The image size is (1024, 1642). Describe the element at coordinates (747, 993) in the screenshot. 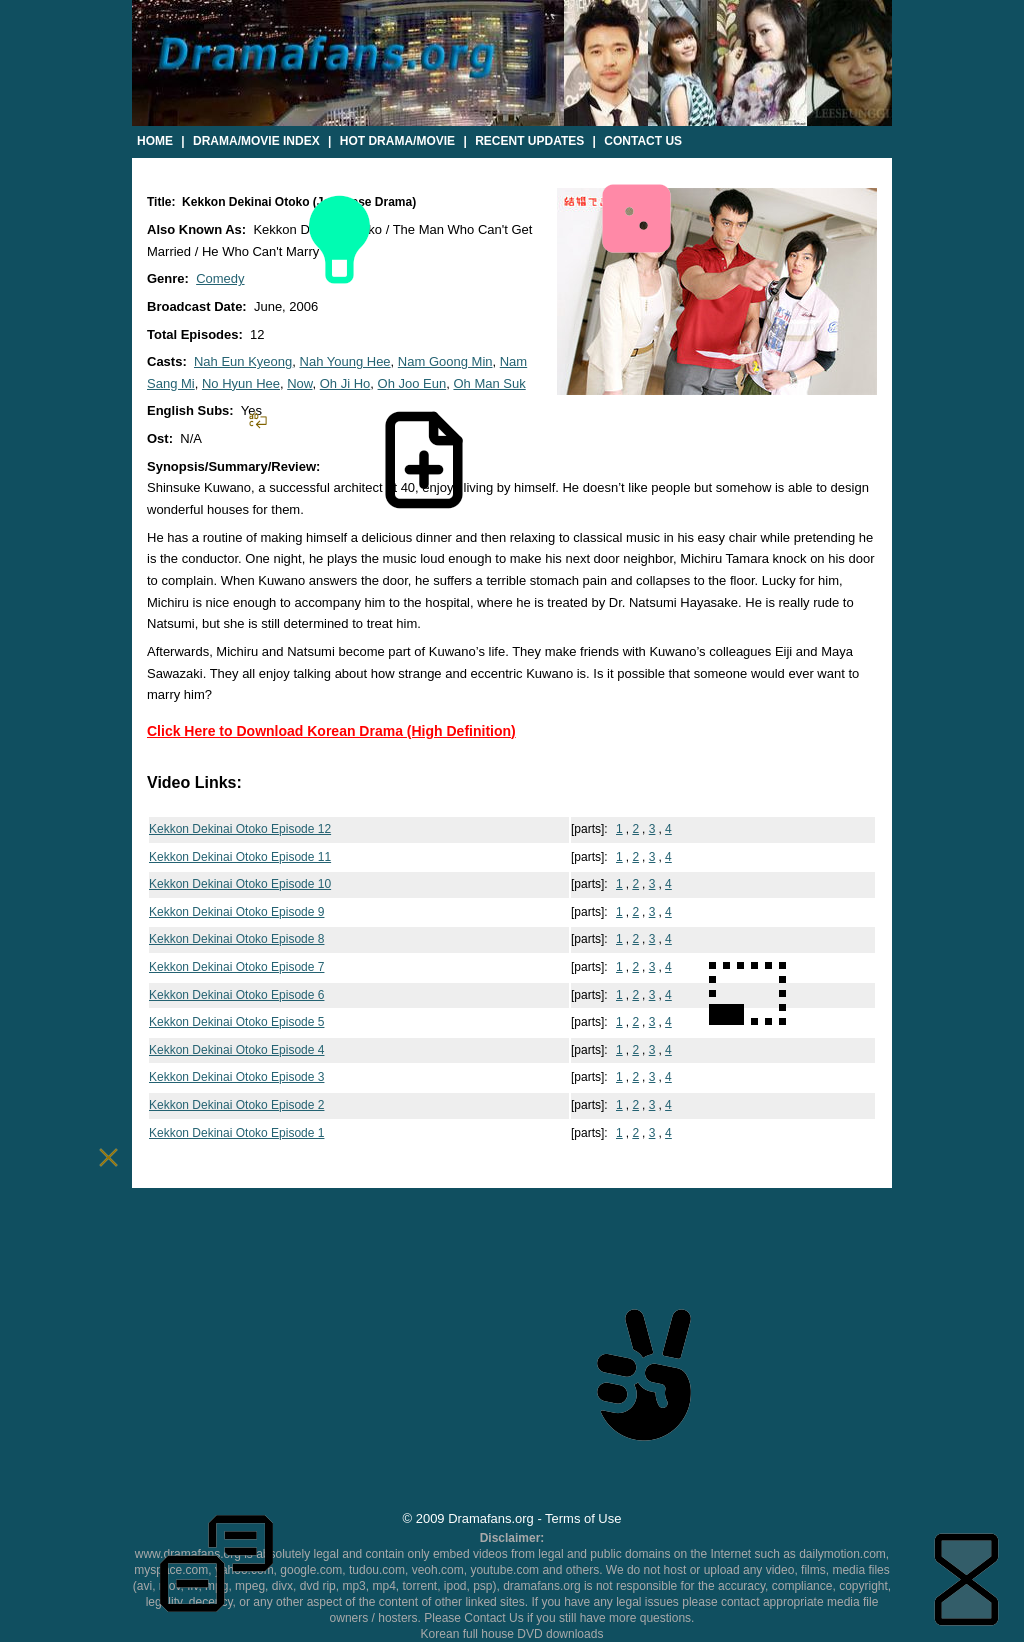

I see `resize image to small dimensions` at that location.